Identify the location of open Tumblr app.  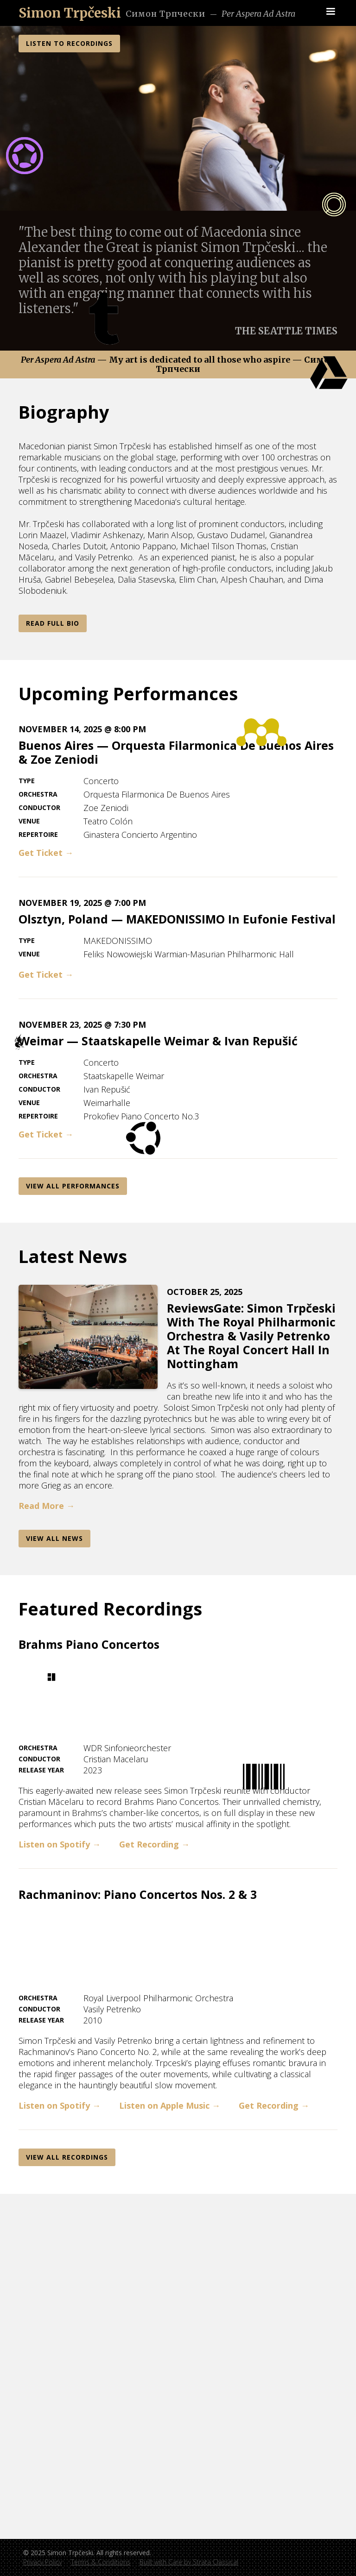
(104, 319).